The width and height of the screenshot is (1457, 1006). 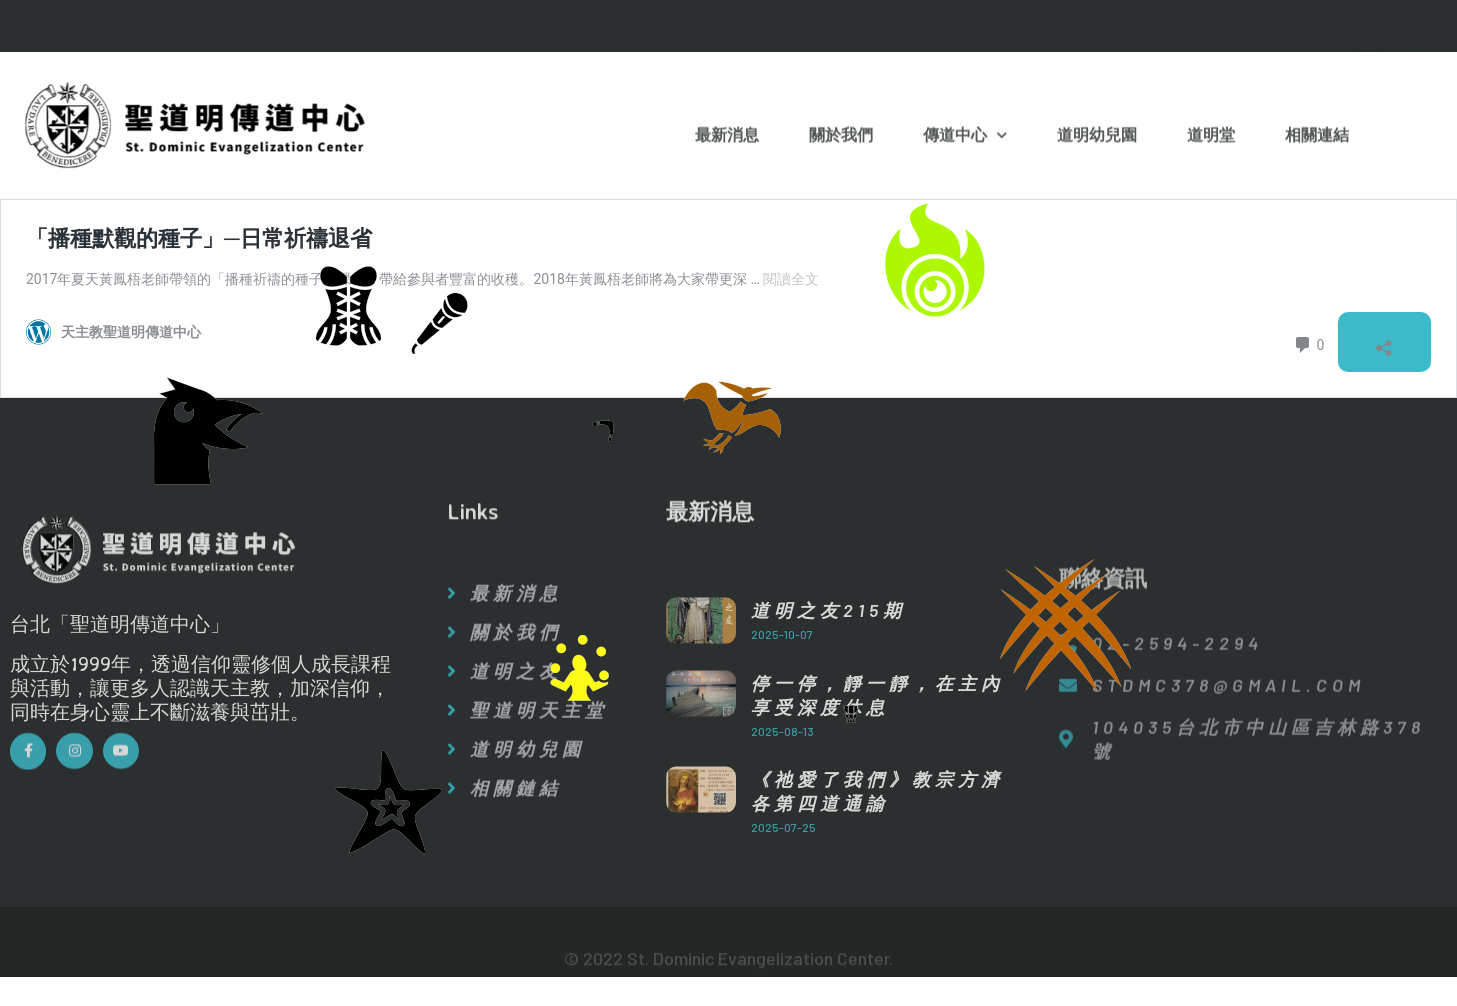 What do you see at coordinates (348, 304) in the screenshot?
I see `select corset clothing item in game inventory` at bounding box center [348, 304].